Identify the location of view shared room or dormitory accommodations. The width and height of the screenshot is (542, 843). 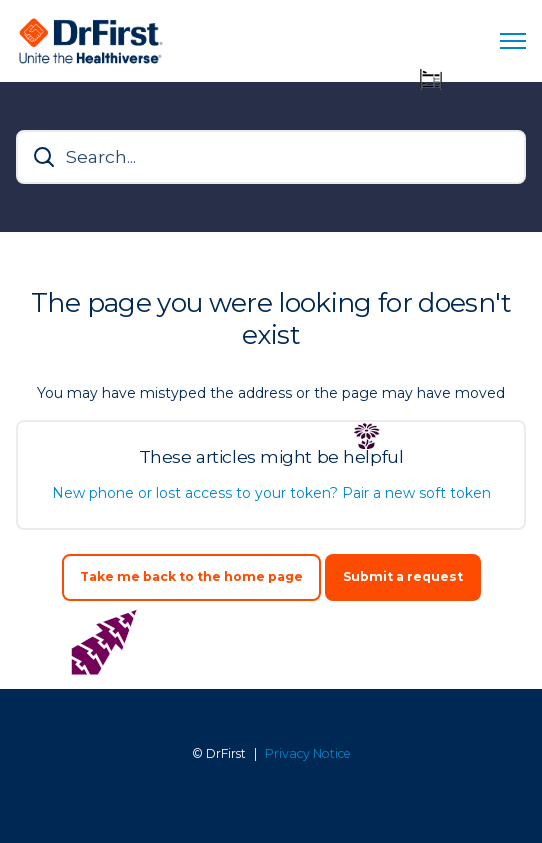
(431, 79).